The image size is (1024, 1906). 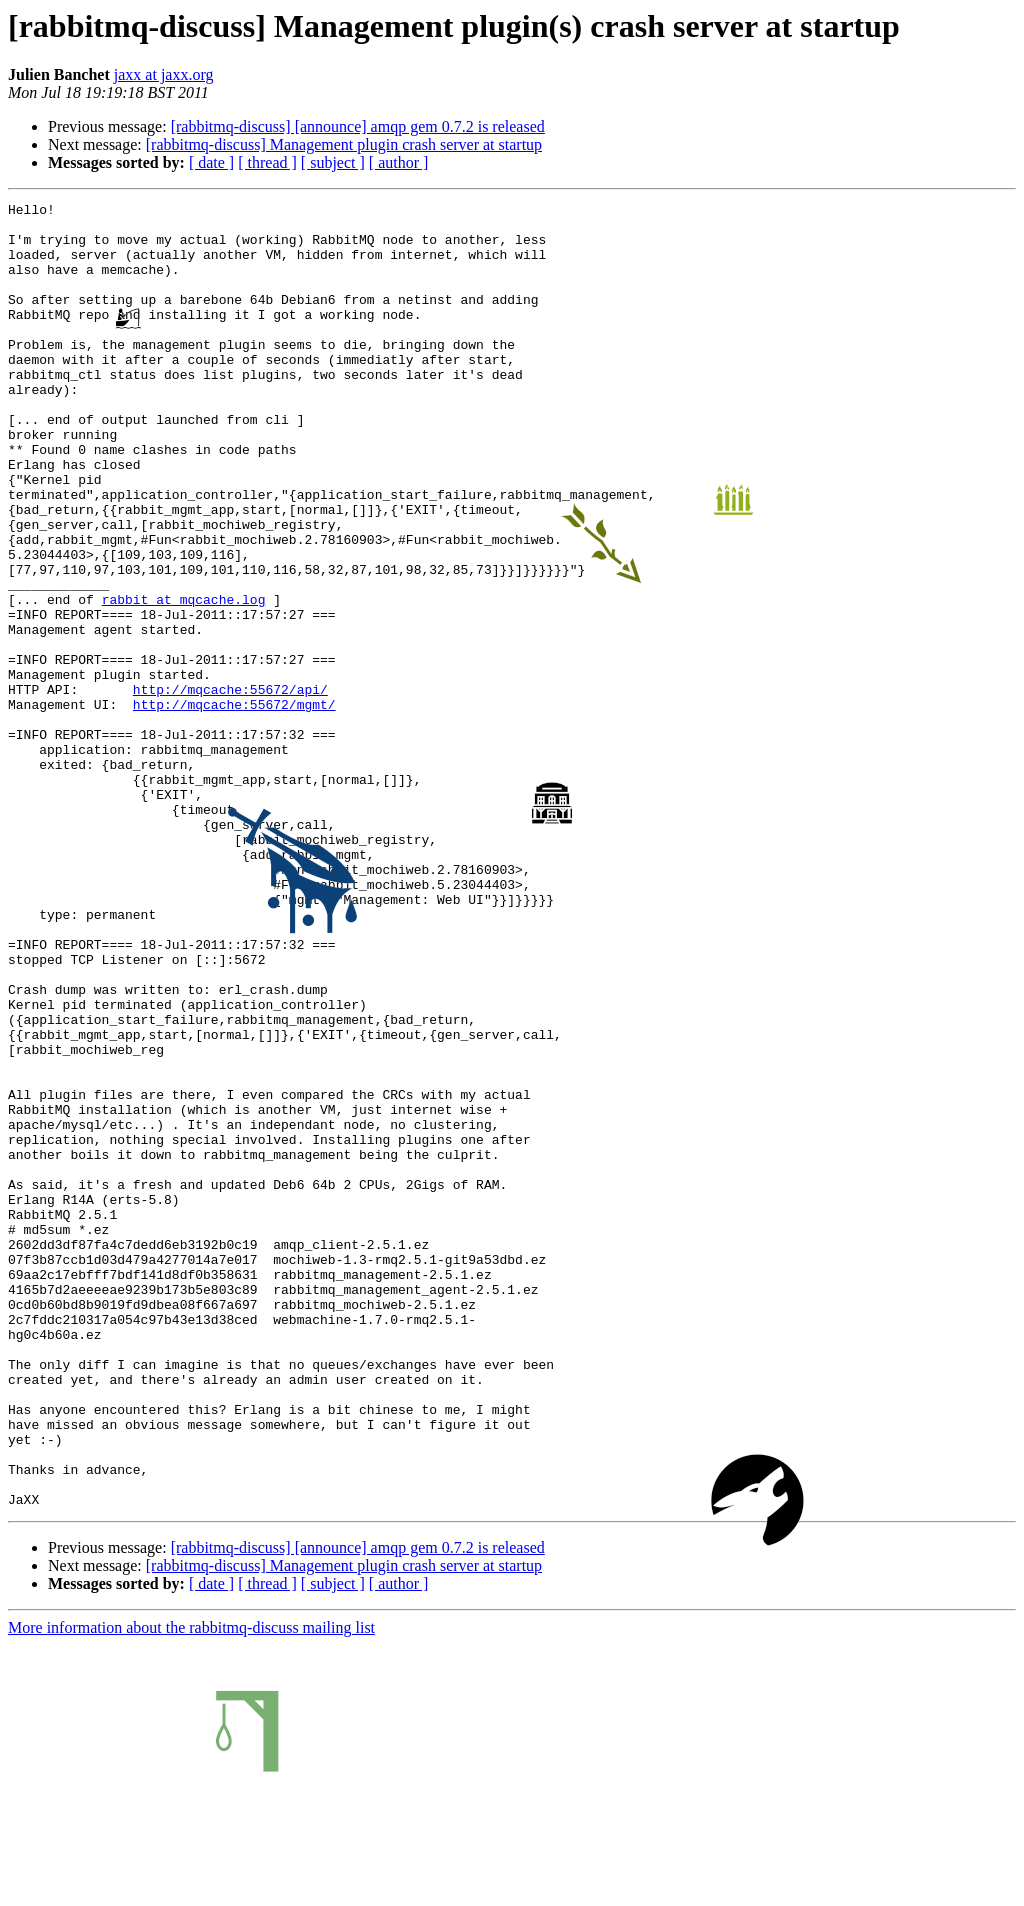 What do you see at coordinates (128, 318) in the screenshot?
I see `access fishing activity or minigame` at bounding box center [128, 318].